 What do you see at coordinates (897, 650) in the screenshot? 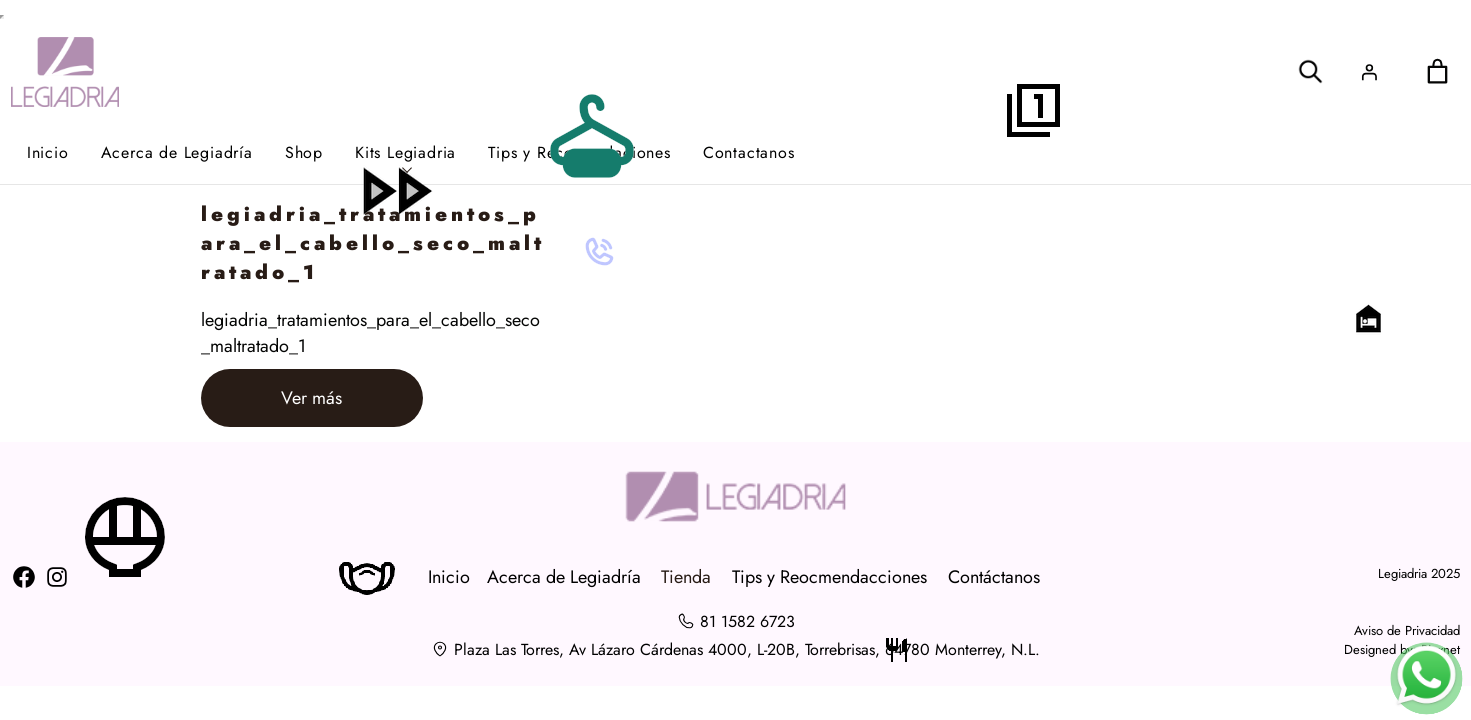
I see `find nearby restaurants` at bounding box center [897, 650].